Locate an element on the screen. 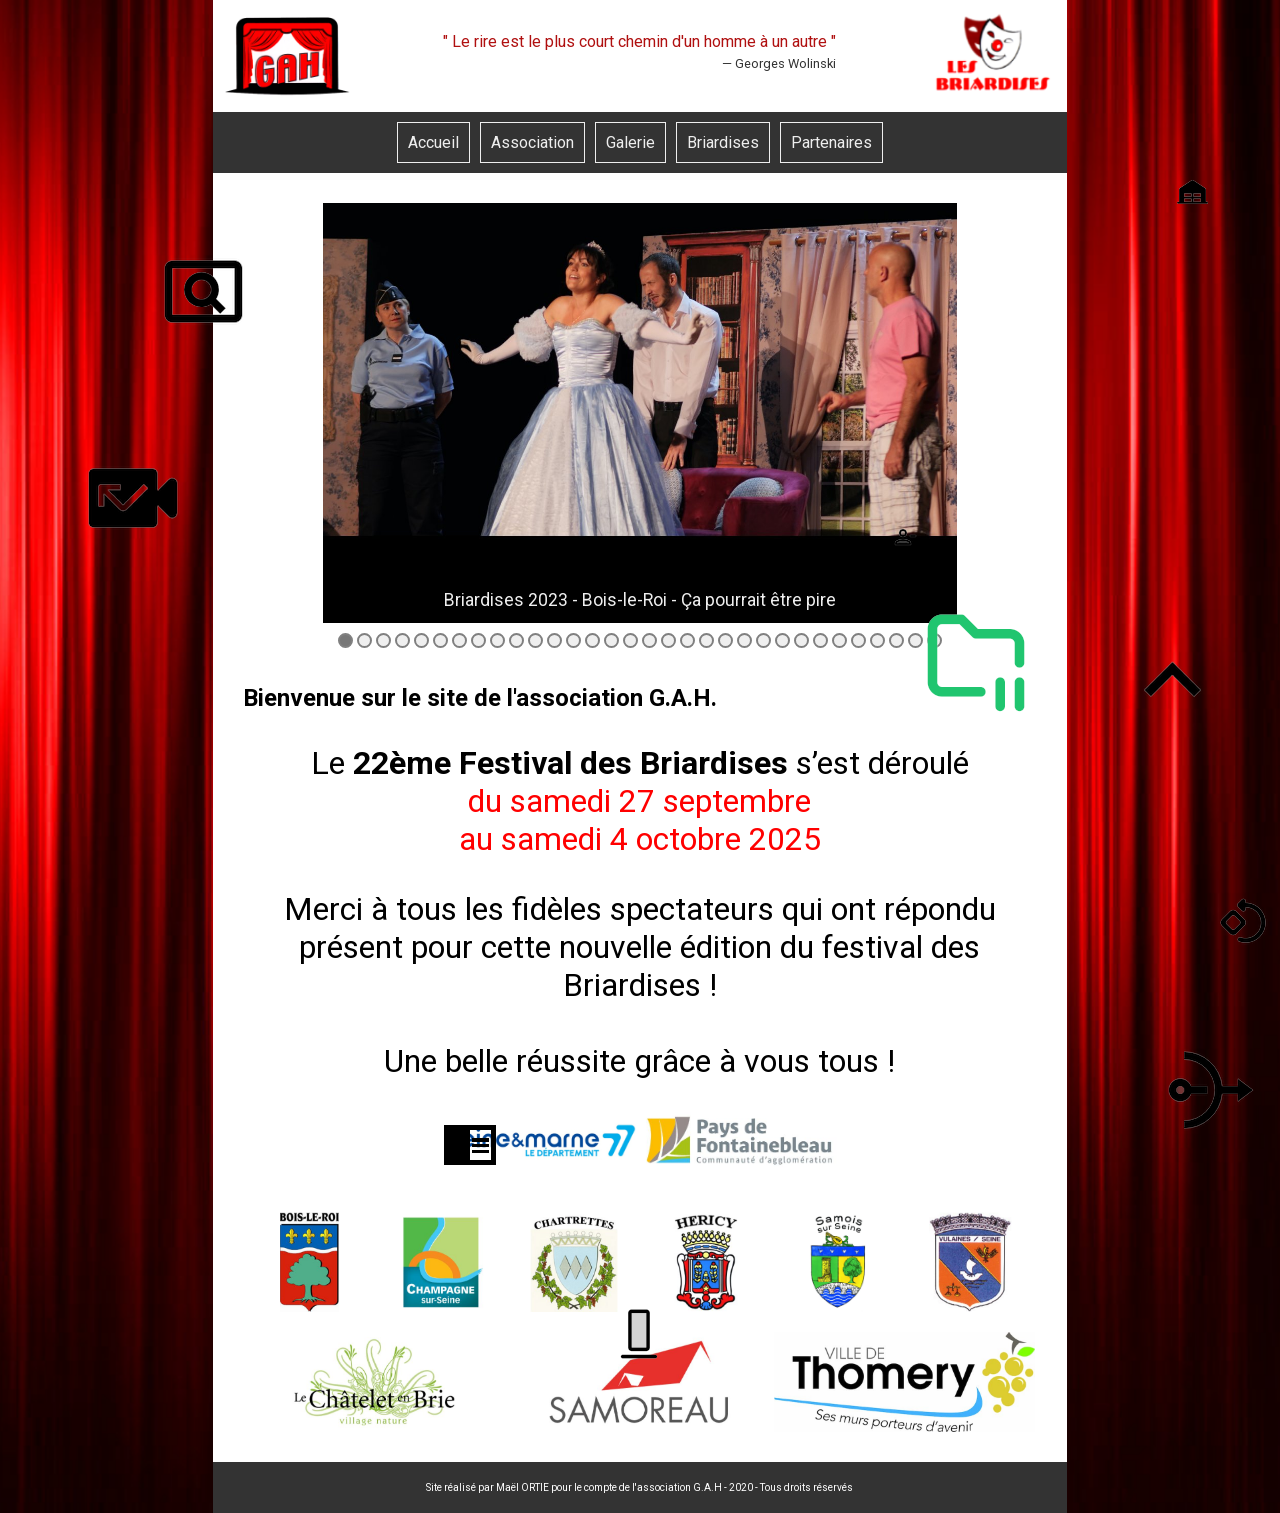 This screenshot has height=1513, width=1280. collapse an expanded section is located at coordinates (1172, 680).